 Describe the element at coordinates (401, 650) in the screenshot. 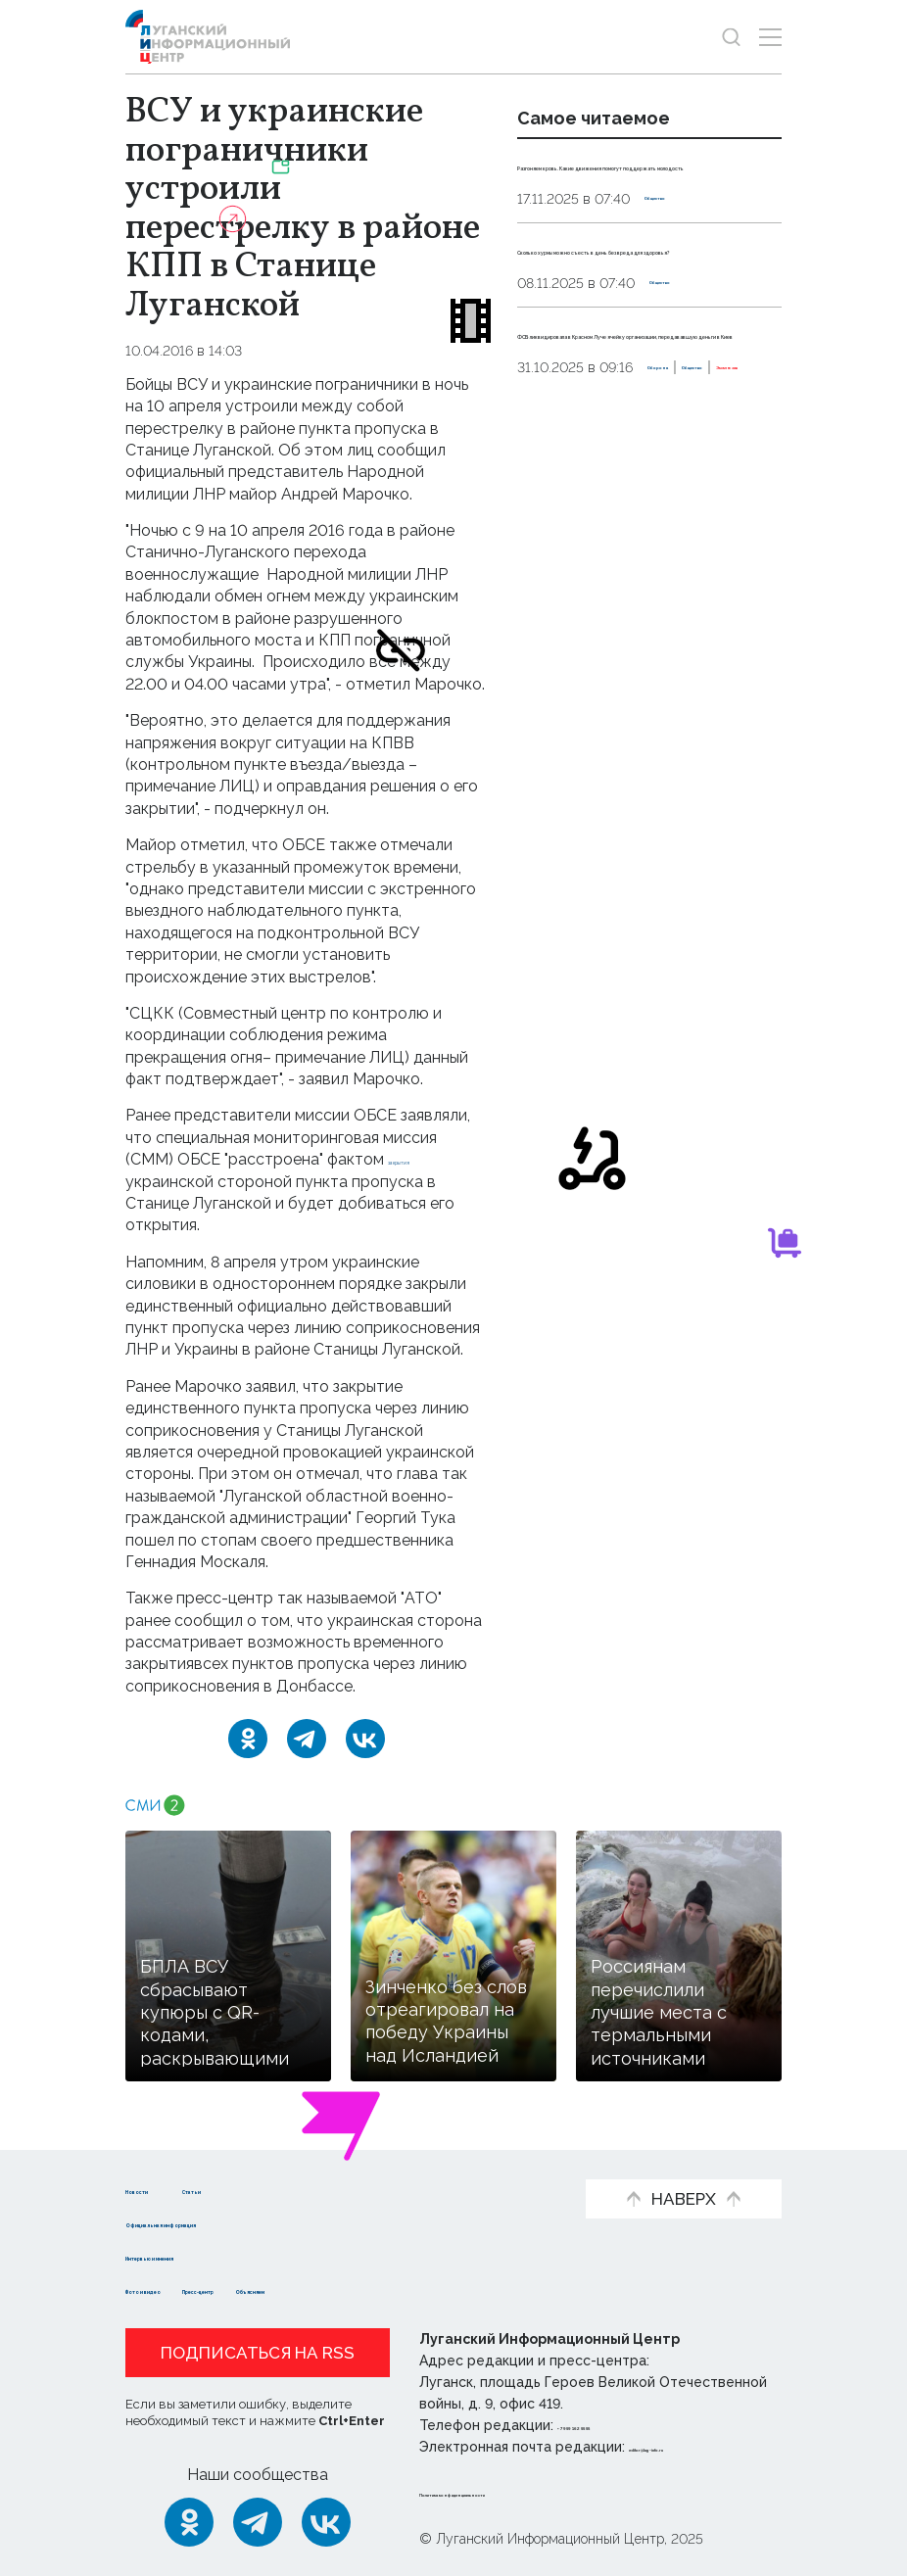

I see `unlink or disconnect a shared link` at that location.